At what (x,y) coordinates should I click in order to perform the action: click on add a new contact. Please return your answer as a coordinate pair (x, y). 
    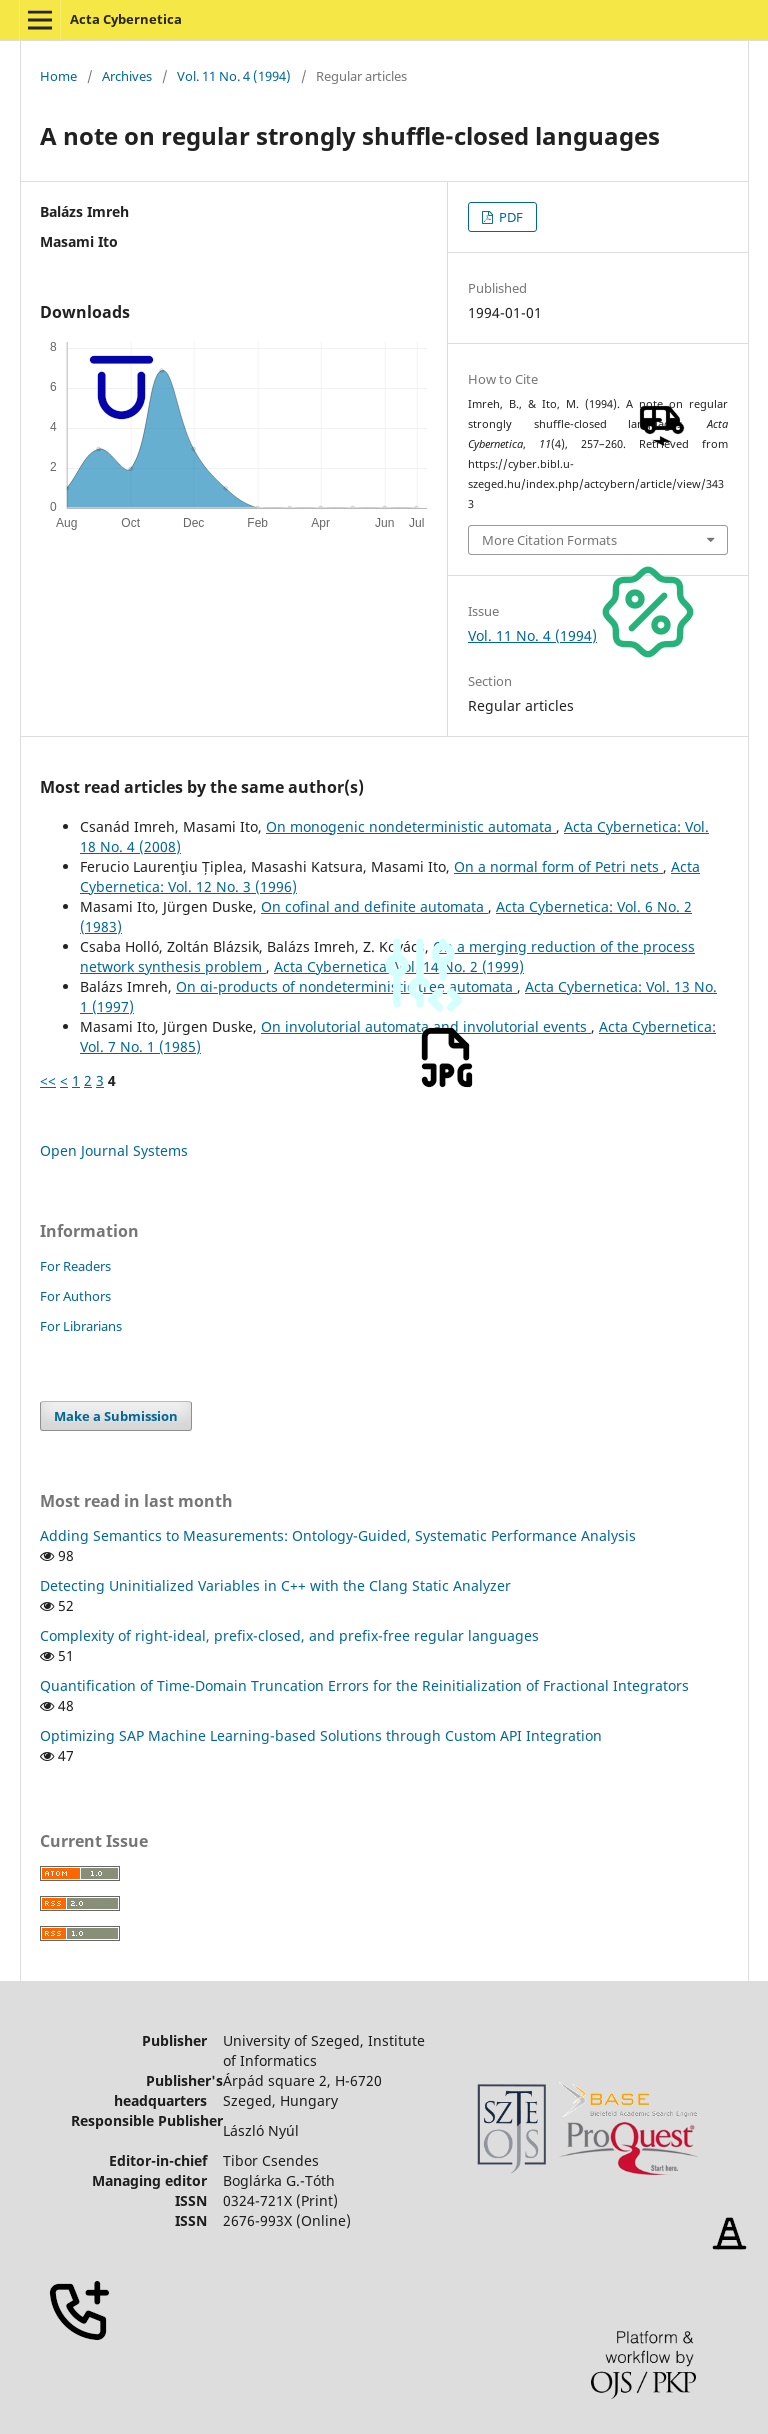
    Looking at the image, I should click on (79, 2310).